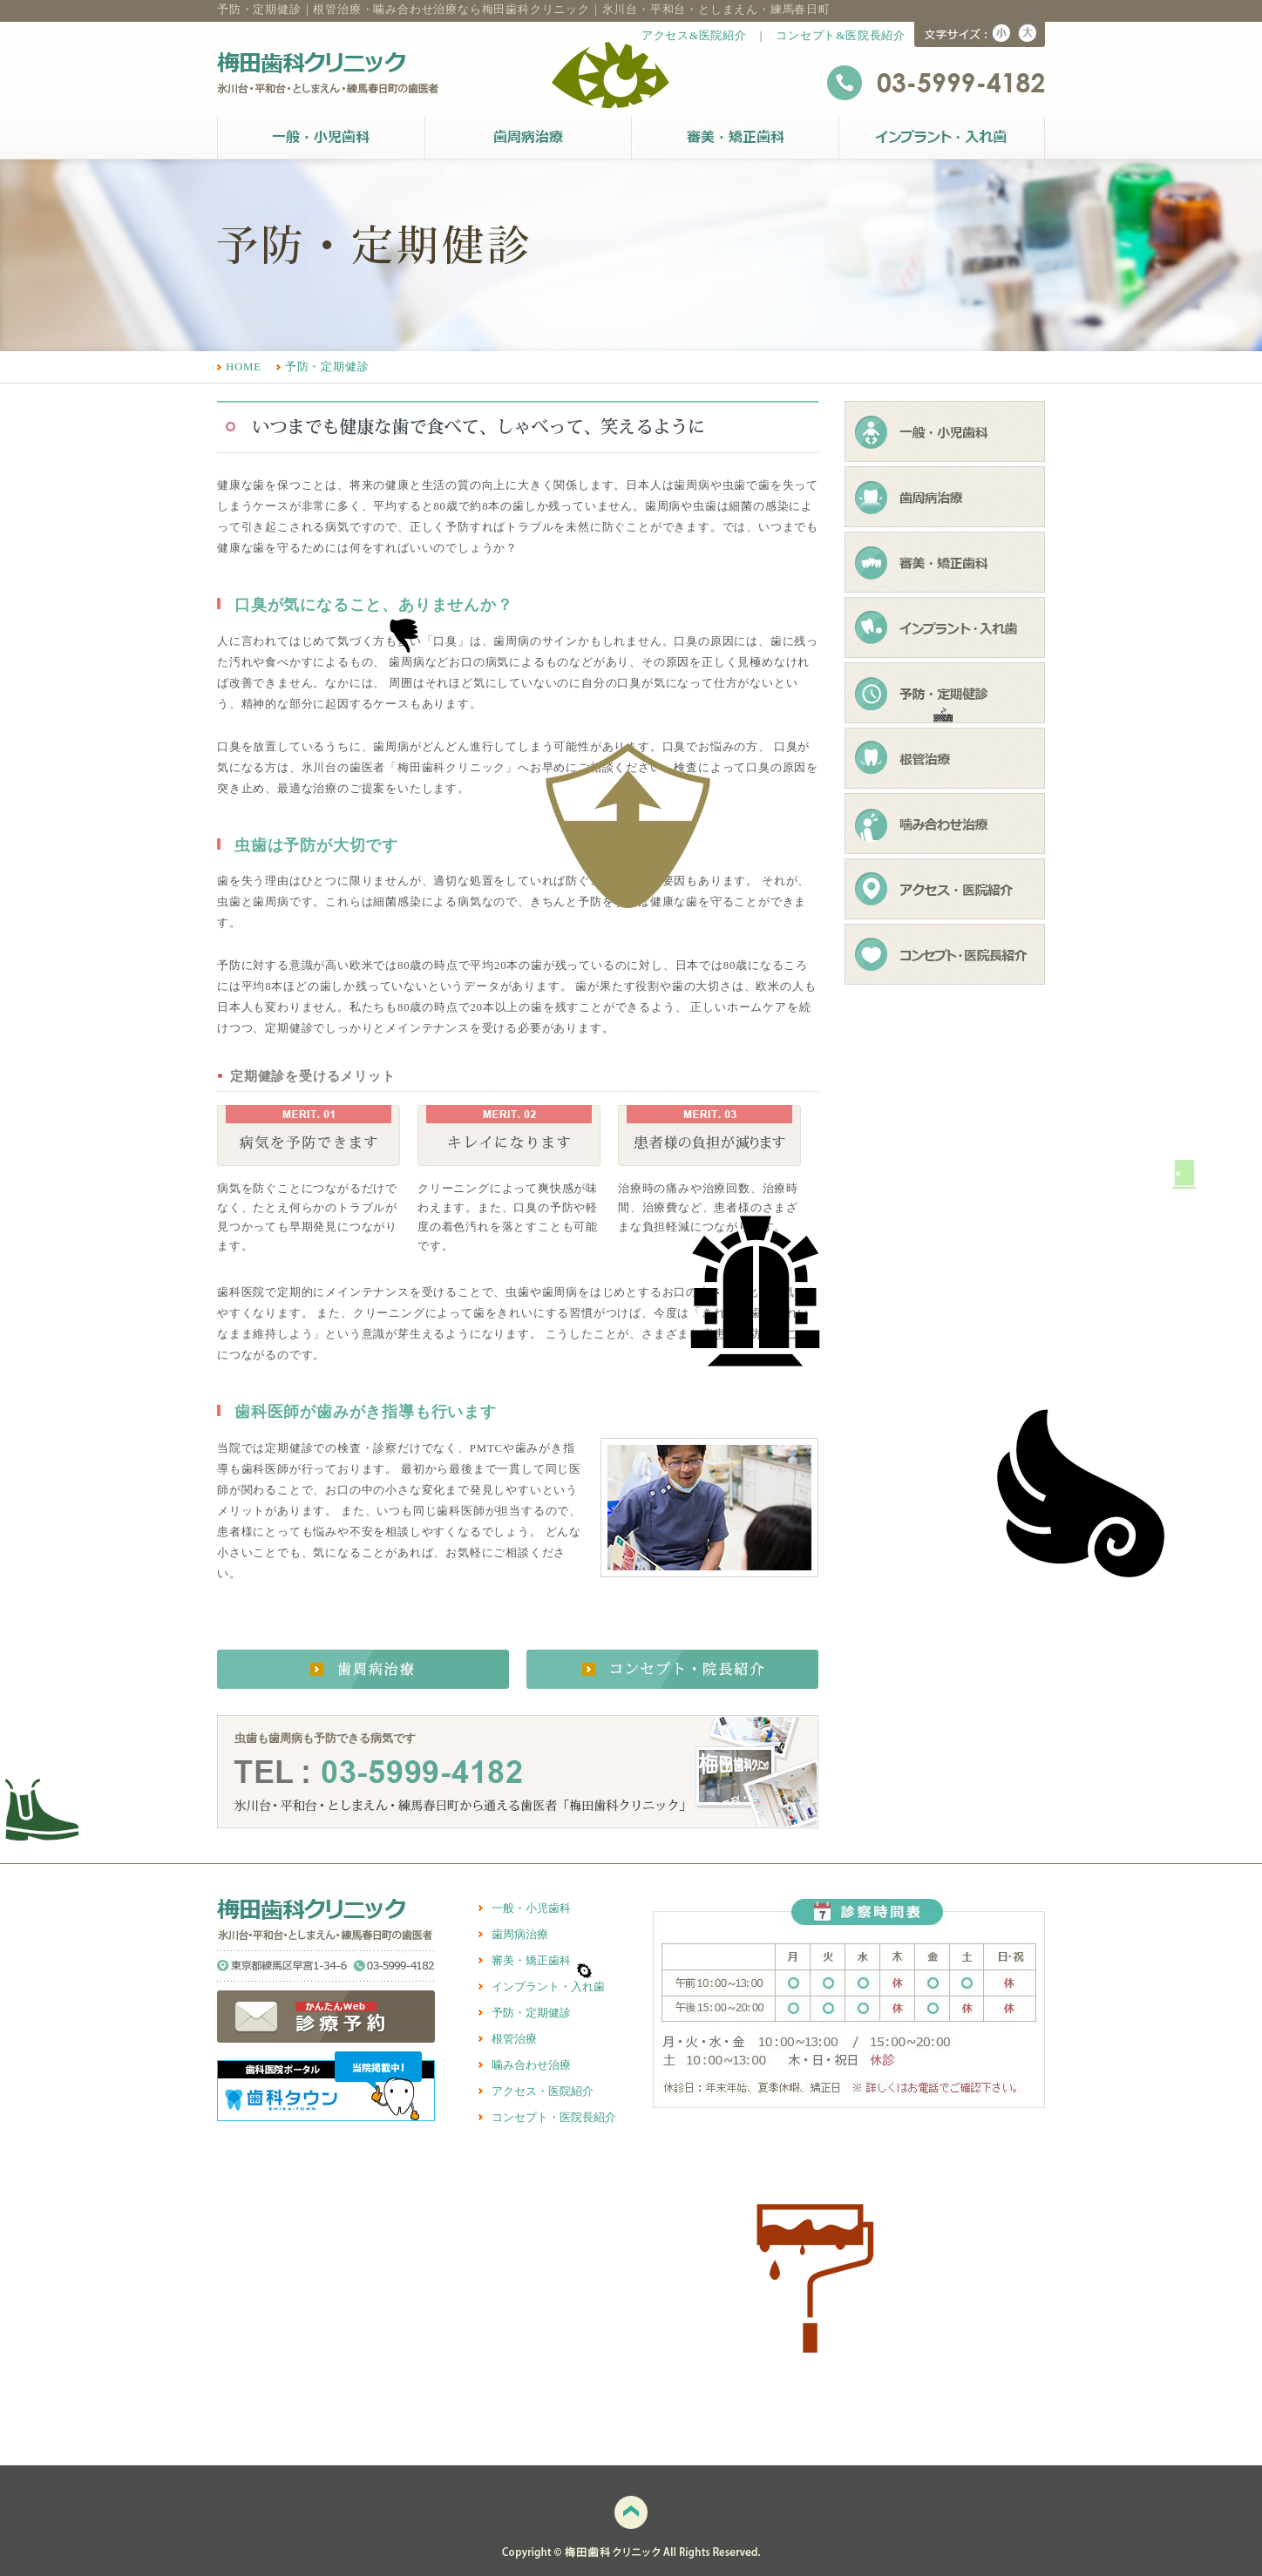 This screenshot has width=1262, height=2576. I want to click on upgrade your armor or defensive stats, so click(628, 825).